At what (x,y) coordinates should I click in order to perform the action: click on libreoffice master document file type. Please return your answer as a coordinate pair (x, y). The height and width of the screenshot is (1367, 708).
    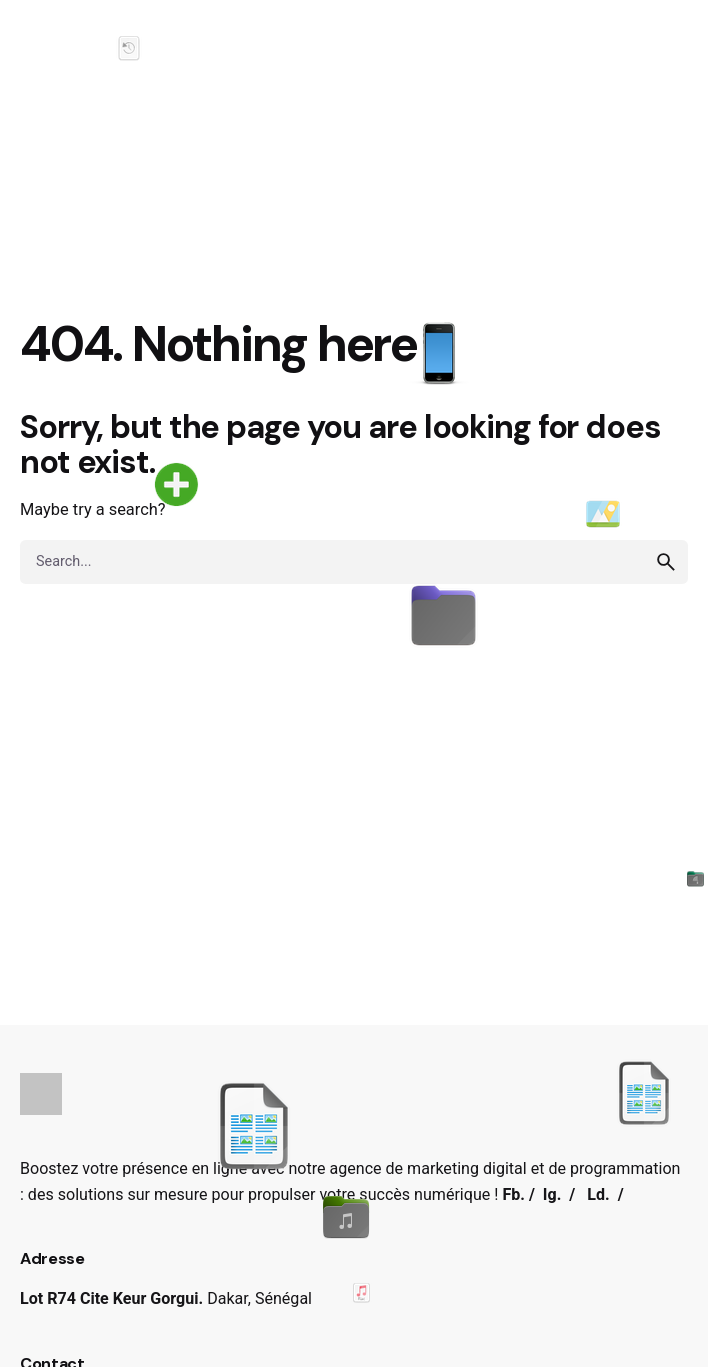
    Looking at the image, I should click on (644, 1093).